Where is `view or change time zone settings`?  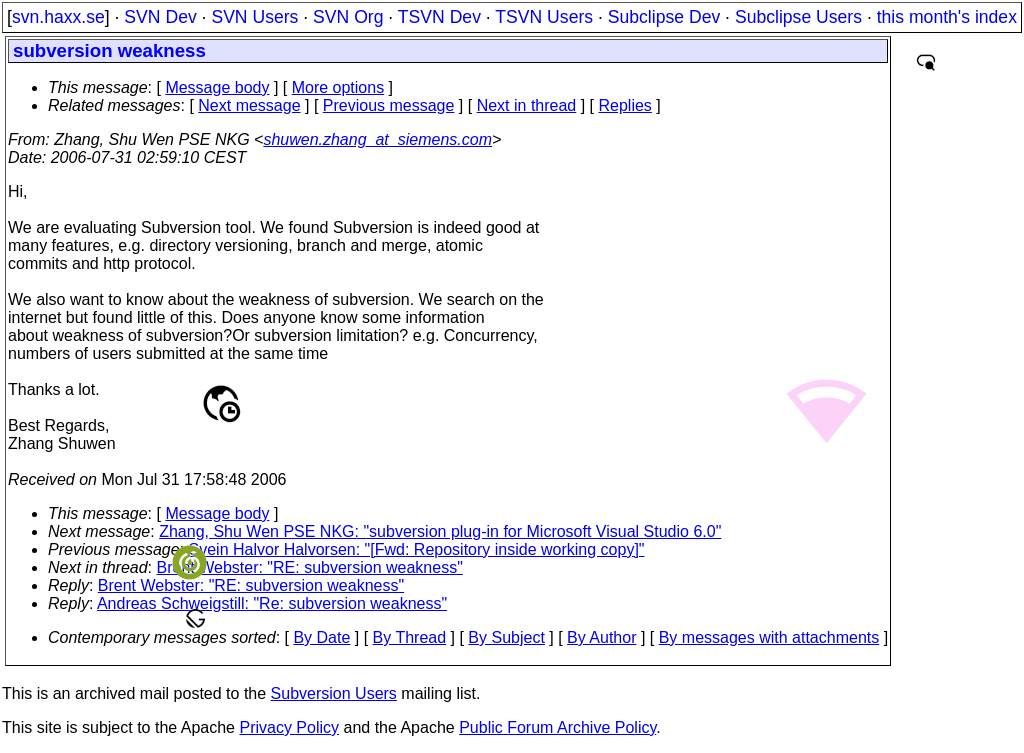
view or change time zone settings is located at coordinates (221, 403).